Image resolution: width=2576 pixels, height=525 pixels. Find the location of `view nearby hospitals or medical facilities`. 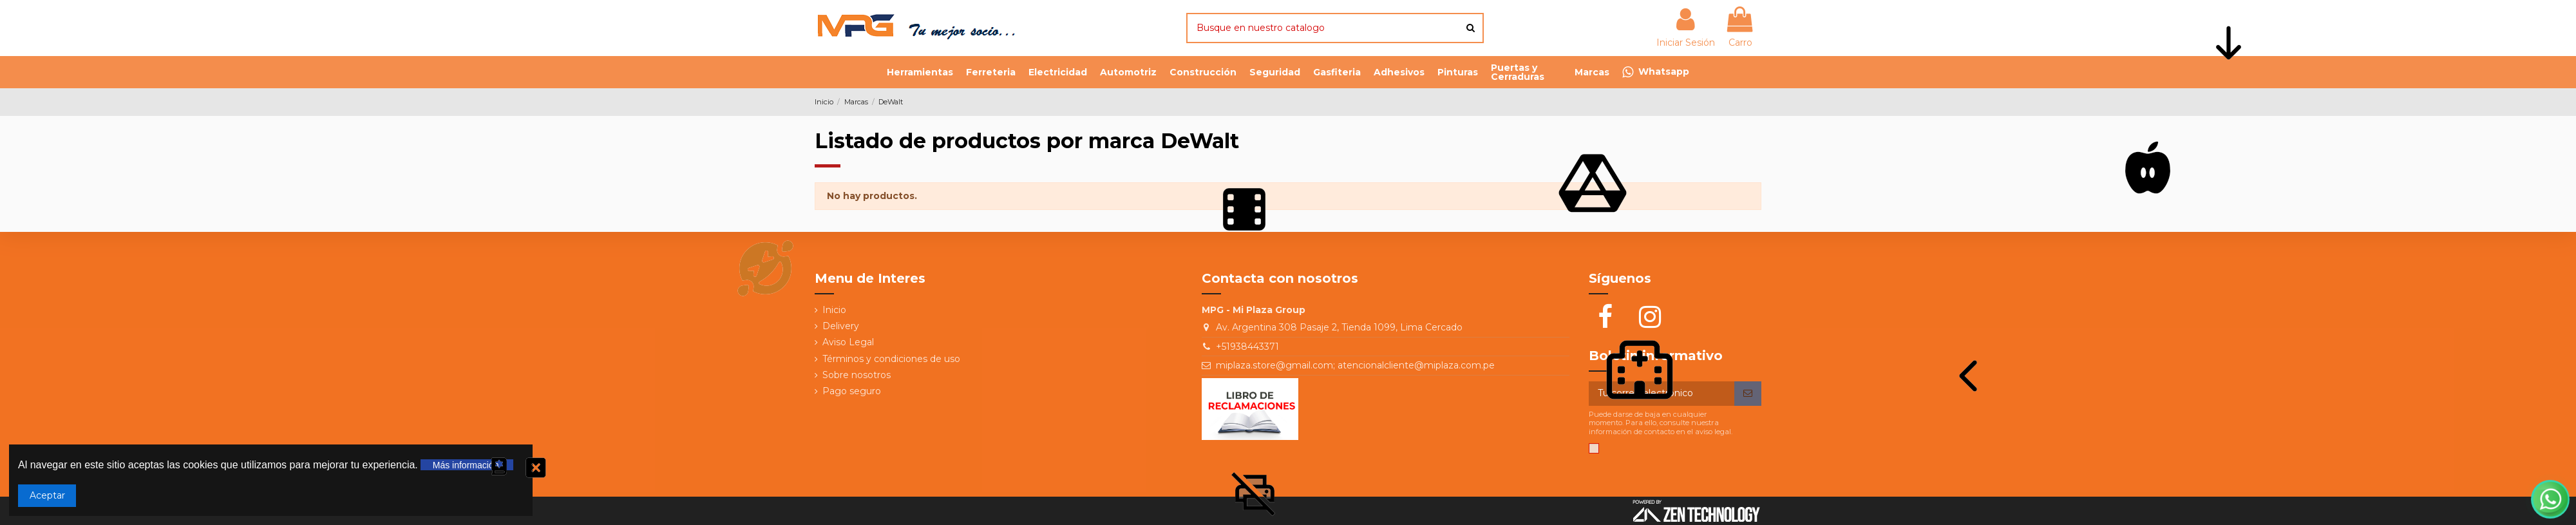

view nearby hospitals or medical facilities is located at coordinates (1640, 370).